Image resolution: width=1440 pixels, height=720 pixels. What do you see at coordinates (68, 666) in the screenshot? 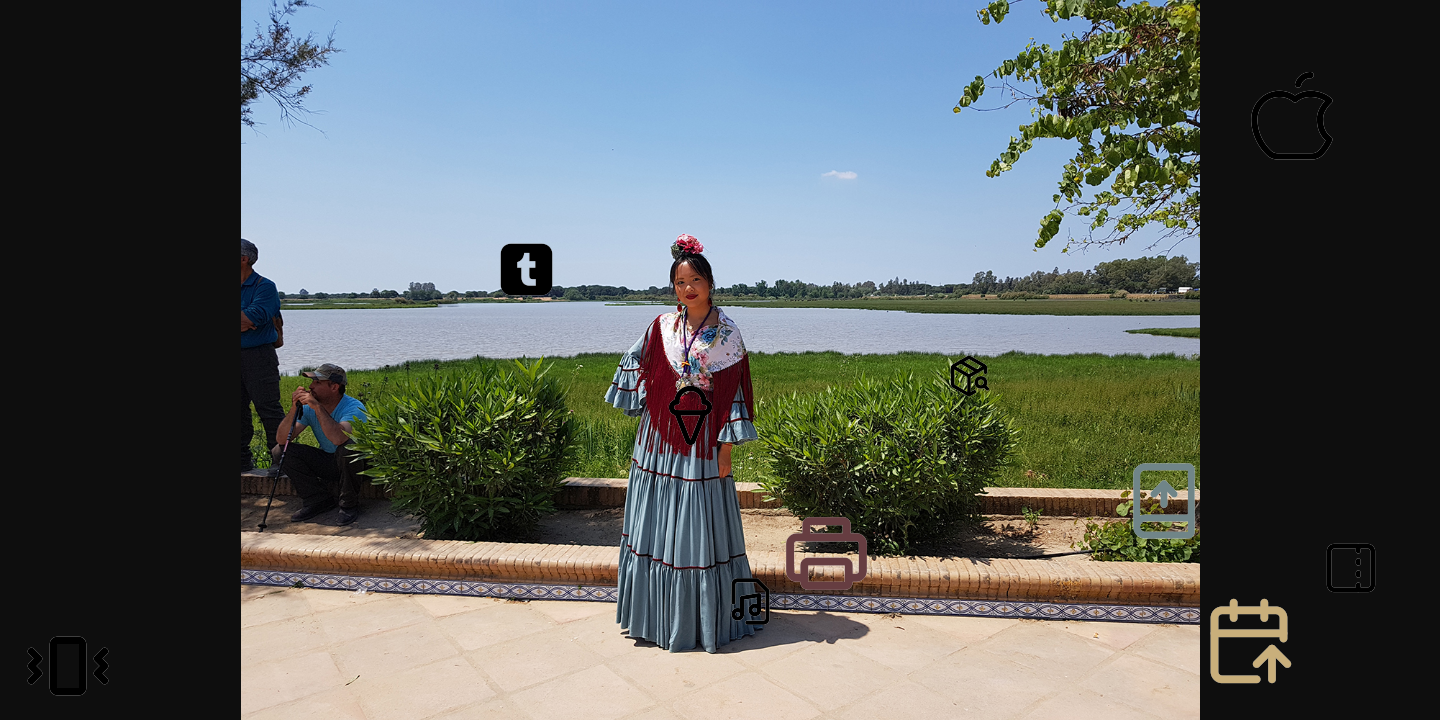
I see `toggle phone vibration mode` at bounding box center [68, 666].